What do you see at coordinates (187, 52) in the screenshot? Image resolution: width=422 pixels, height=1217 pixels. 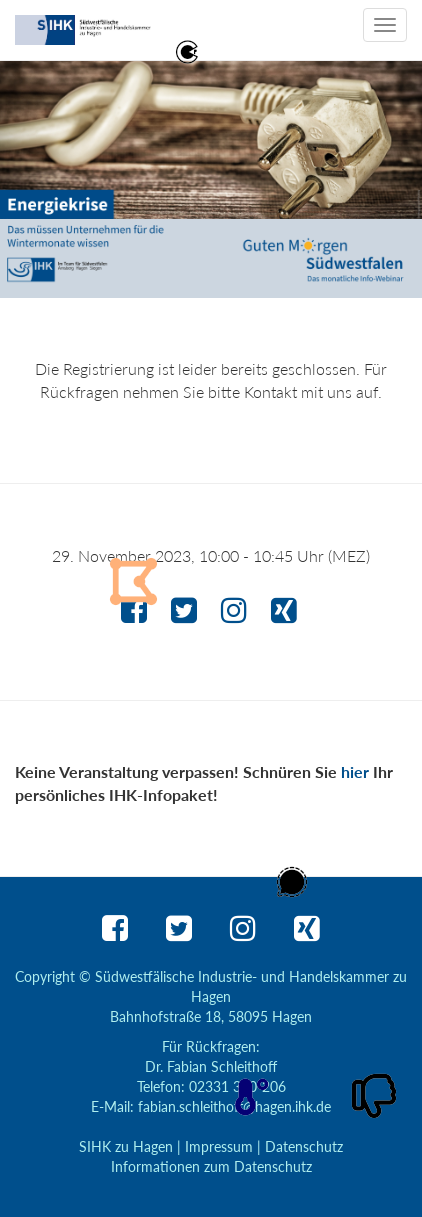 I see `codiepie brand logo` at bounding box center [187, 52].